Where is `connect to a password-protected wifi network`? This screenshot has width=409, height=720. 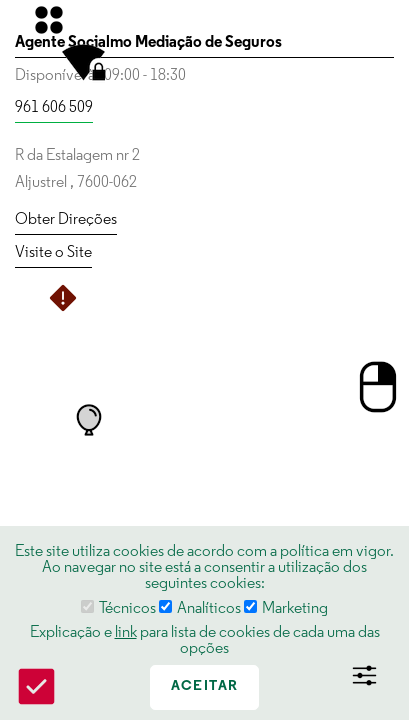 connect to a password-protected wifi network is located at coordinates (83, 62).